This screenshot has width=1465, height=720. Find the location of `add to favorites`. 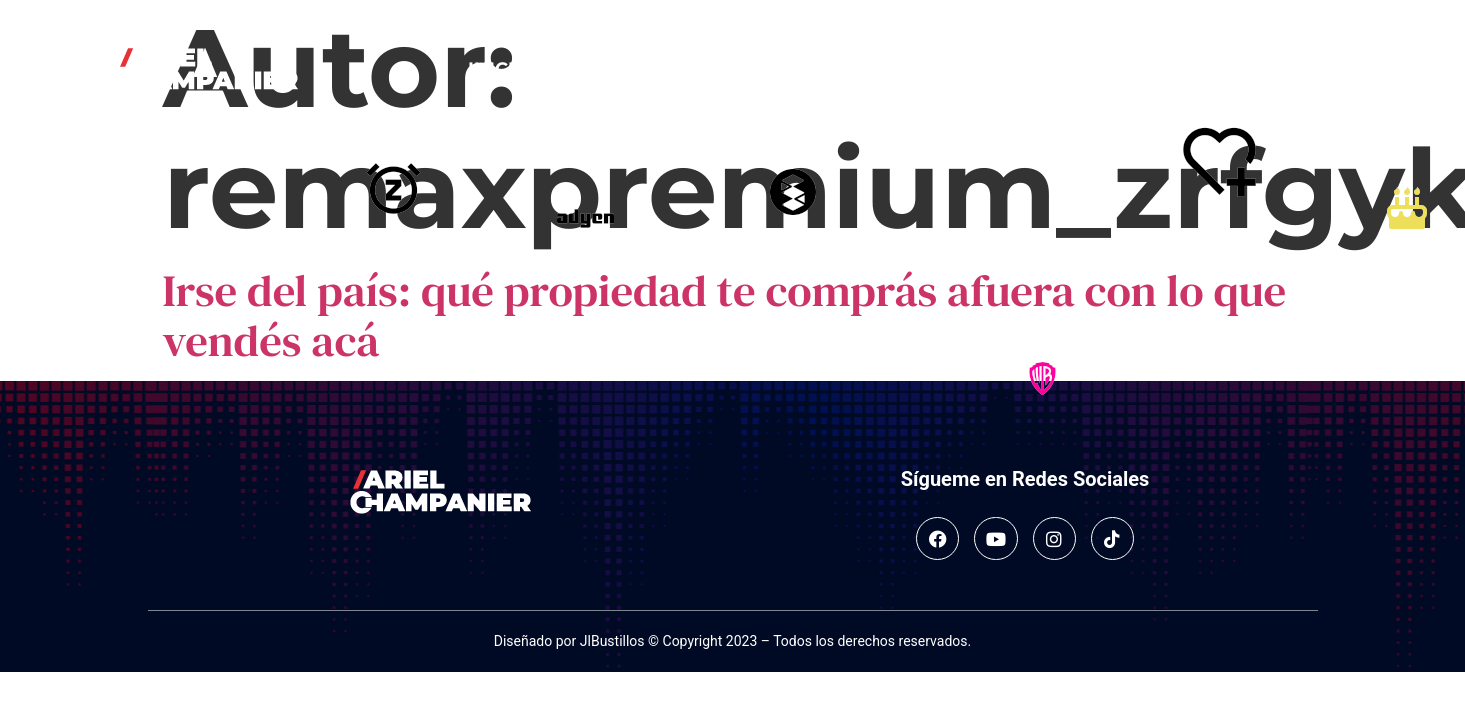

add to favorites is located at coordinates (1219, 160).